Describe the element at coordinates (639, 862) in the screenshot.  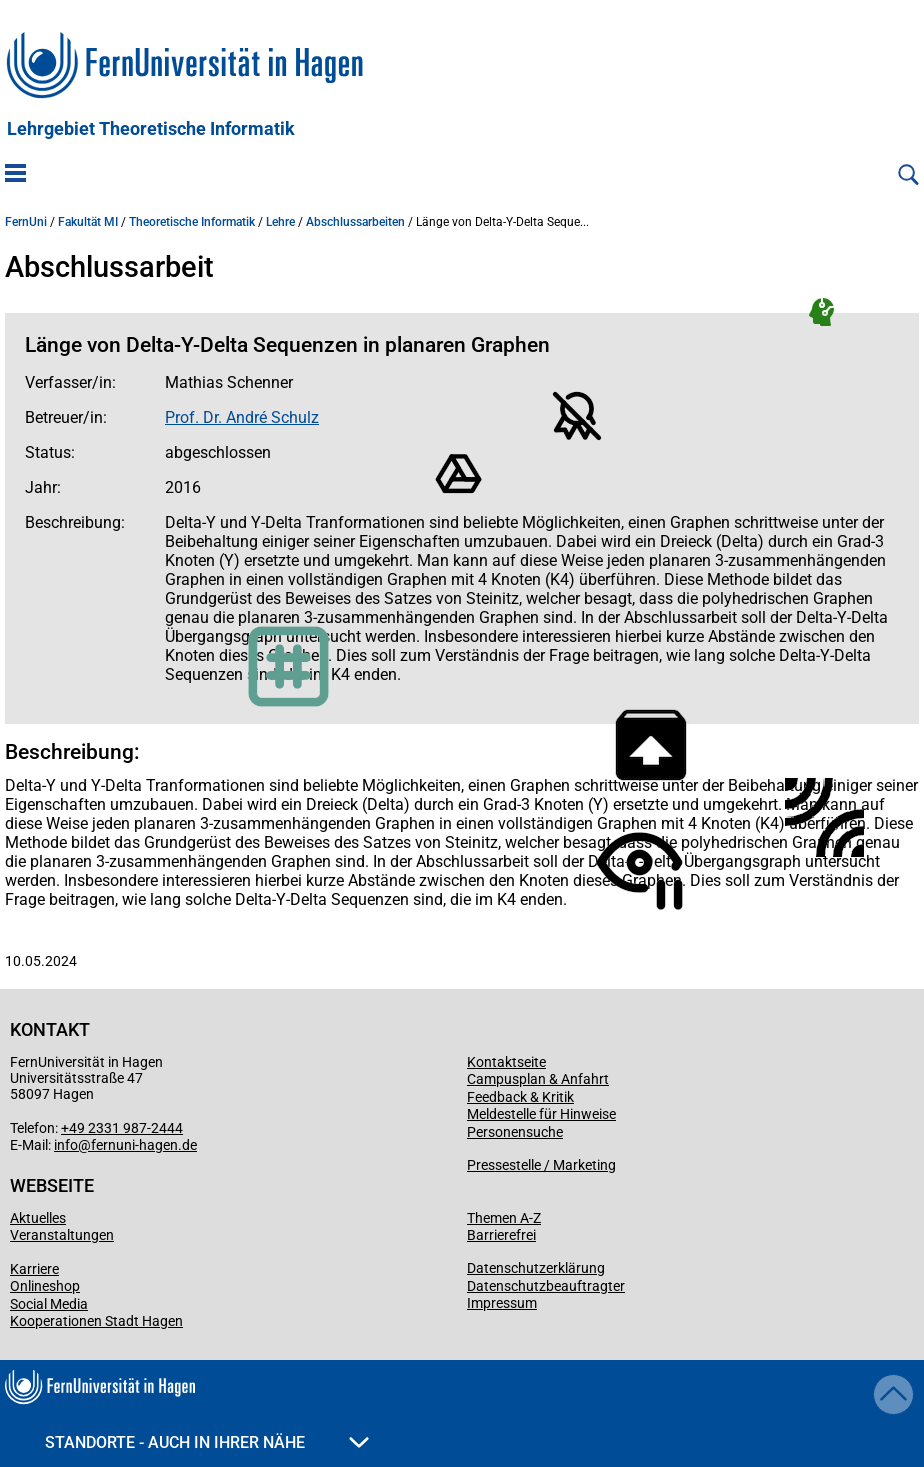
I see `pause visibility or viewing mode` at that location.